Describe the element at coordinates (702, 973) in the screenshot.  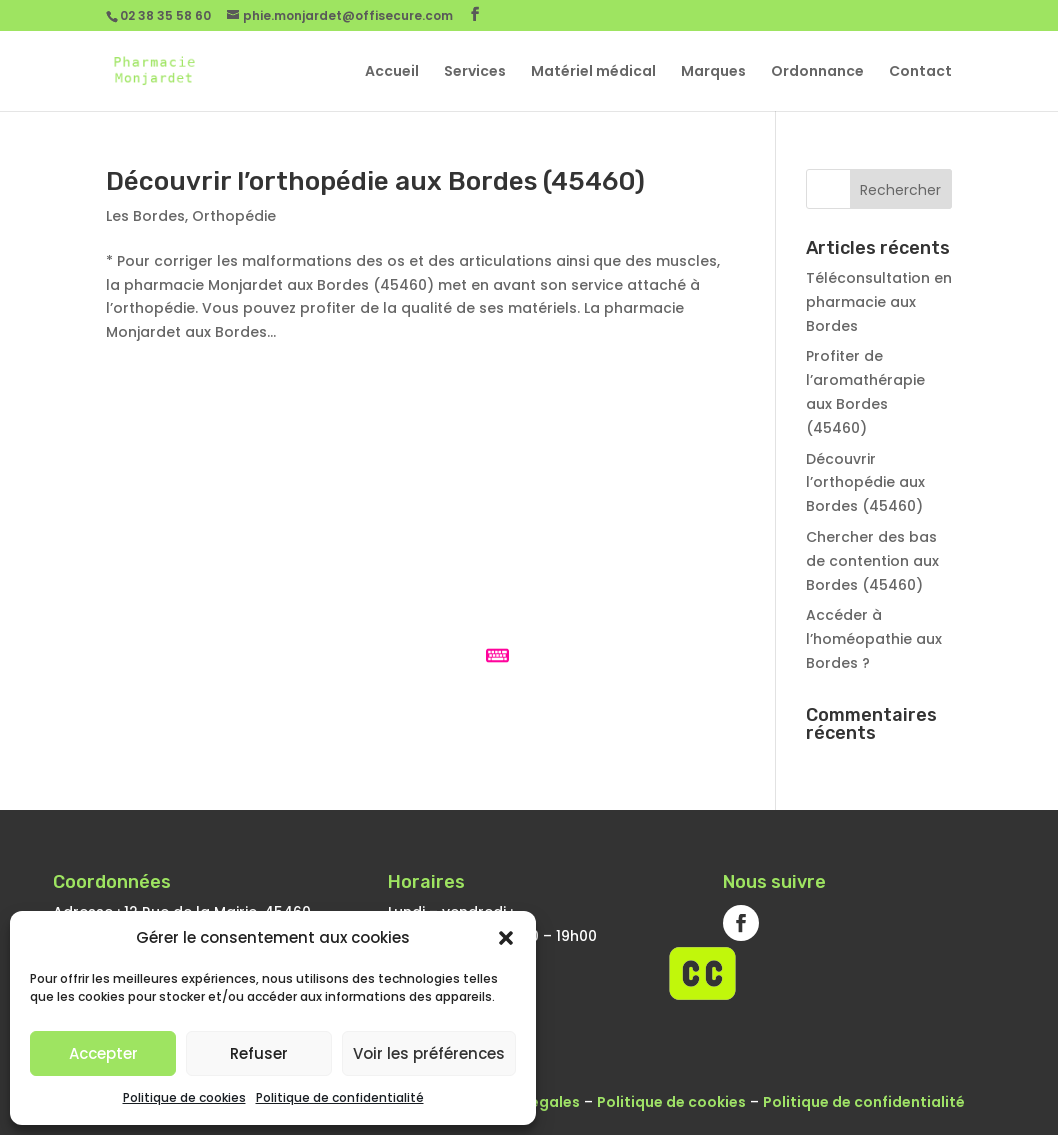
I see `enable closed captions` at that location.